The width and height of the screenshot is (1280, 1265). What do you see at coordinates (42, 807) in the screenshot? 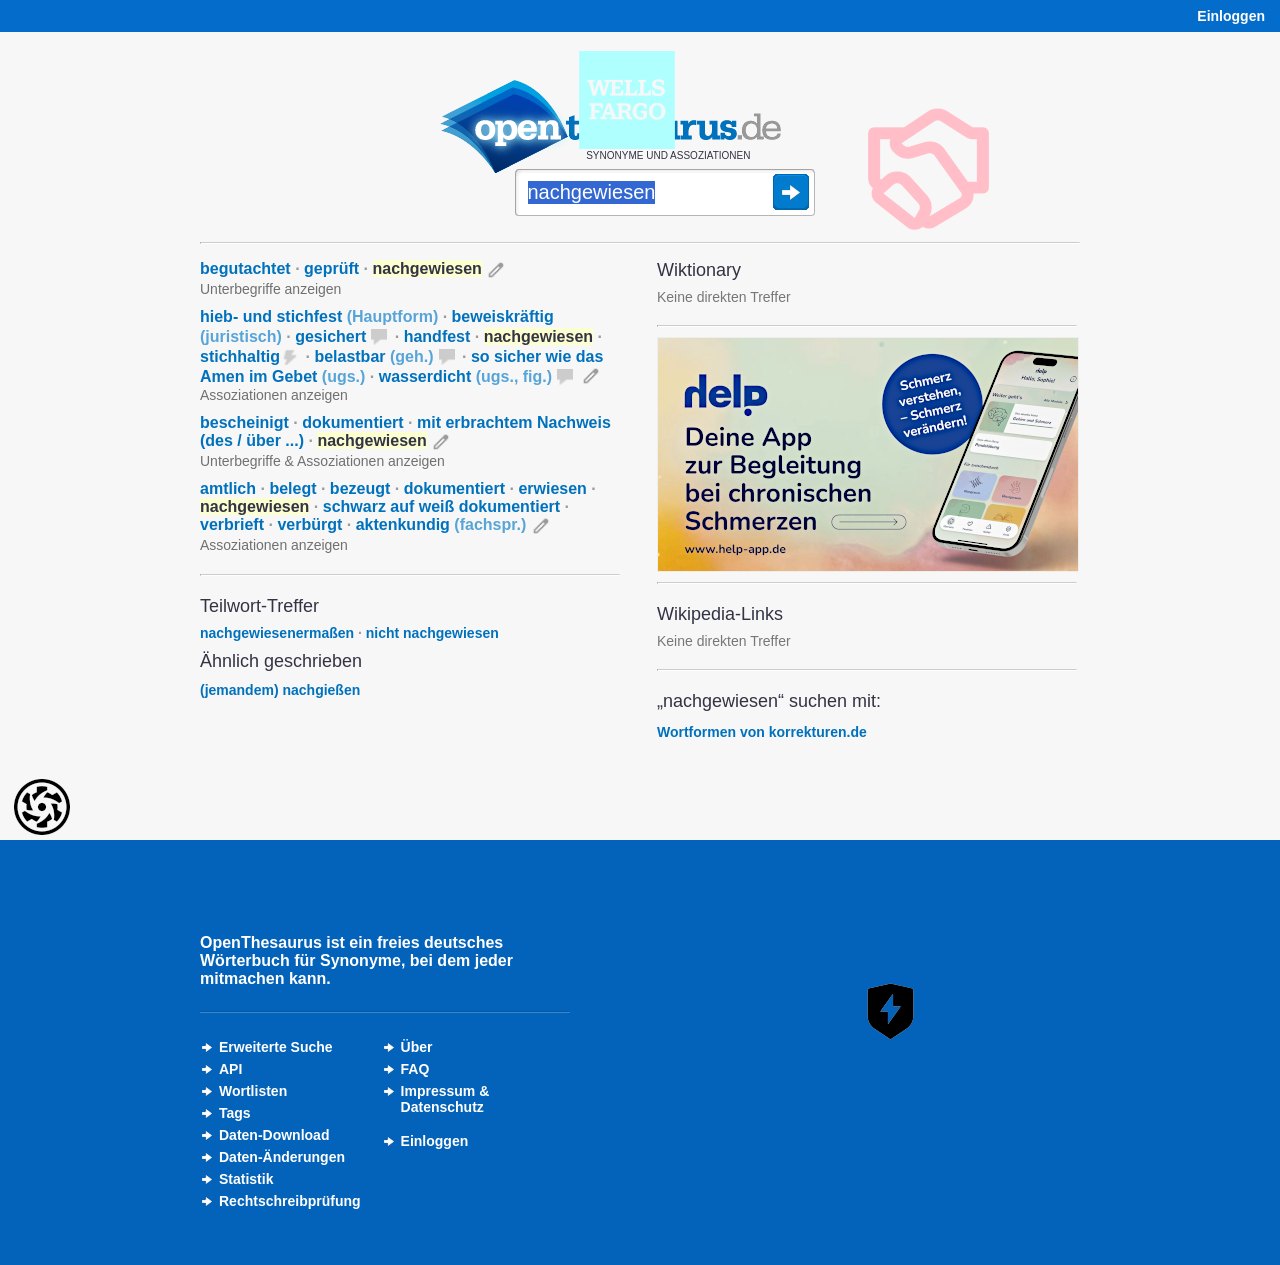
I see `quasar framework logo` at bounding box center [42, 807].